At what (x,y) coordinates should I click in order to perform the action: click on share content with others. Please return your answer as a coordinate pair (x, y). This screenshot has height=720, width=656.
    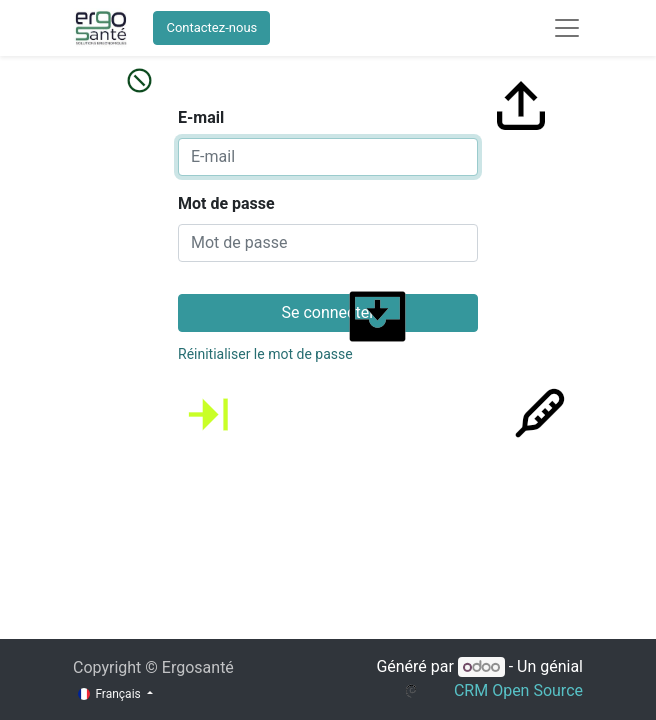
    Looking at the image, I should click on (521, 106).